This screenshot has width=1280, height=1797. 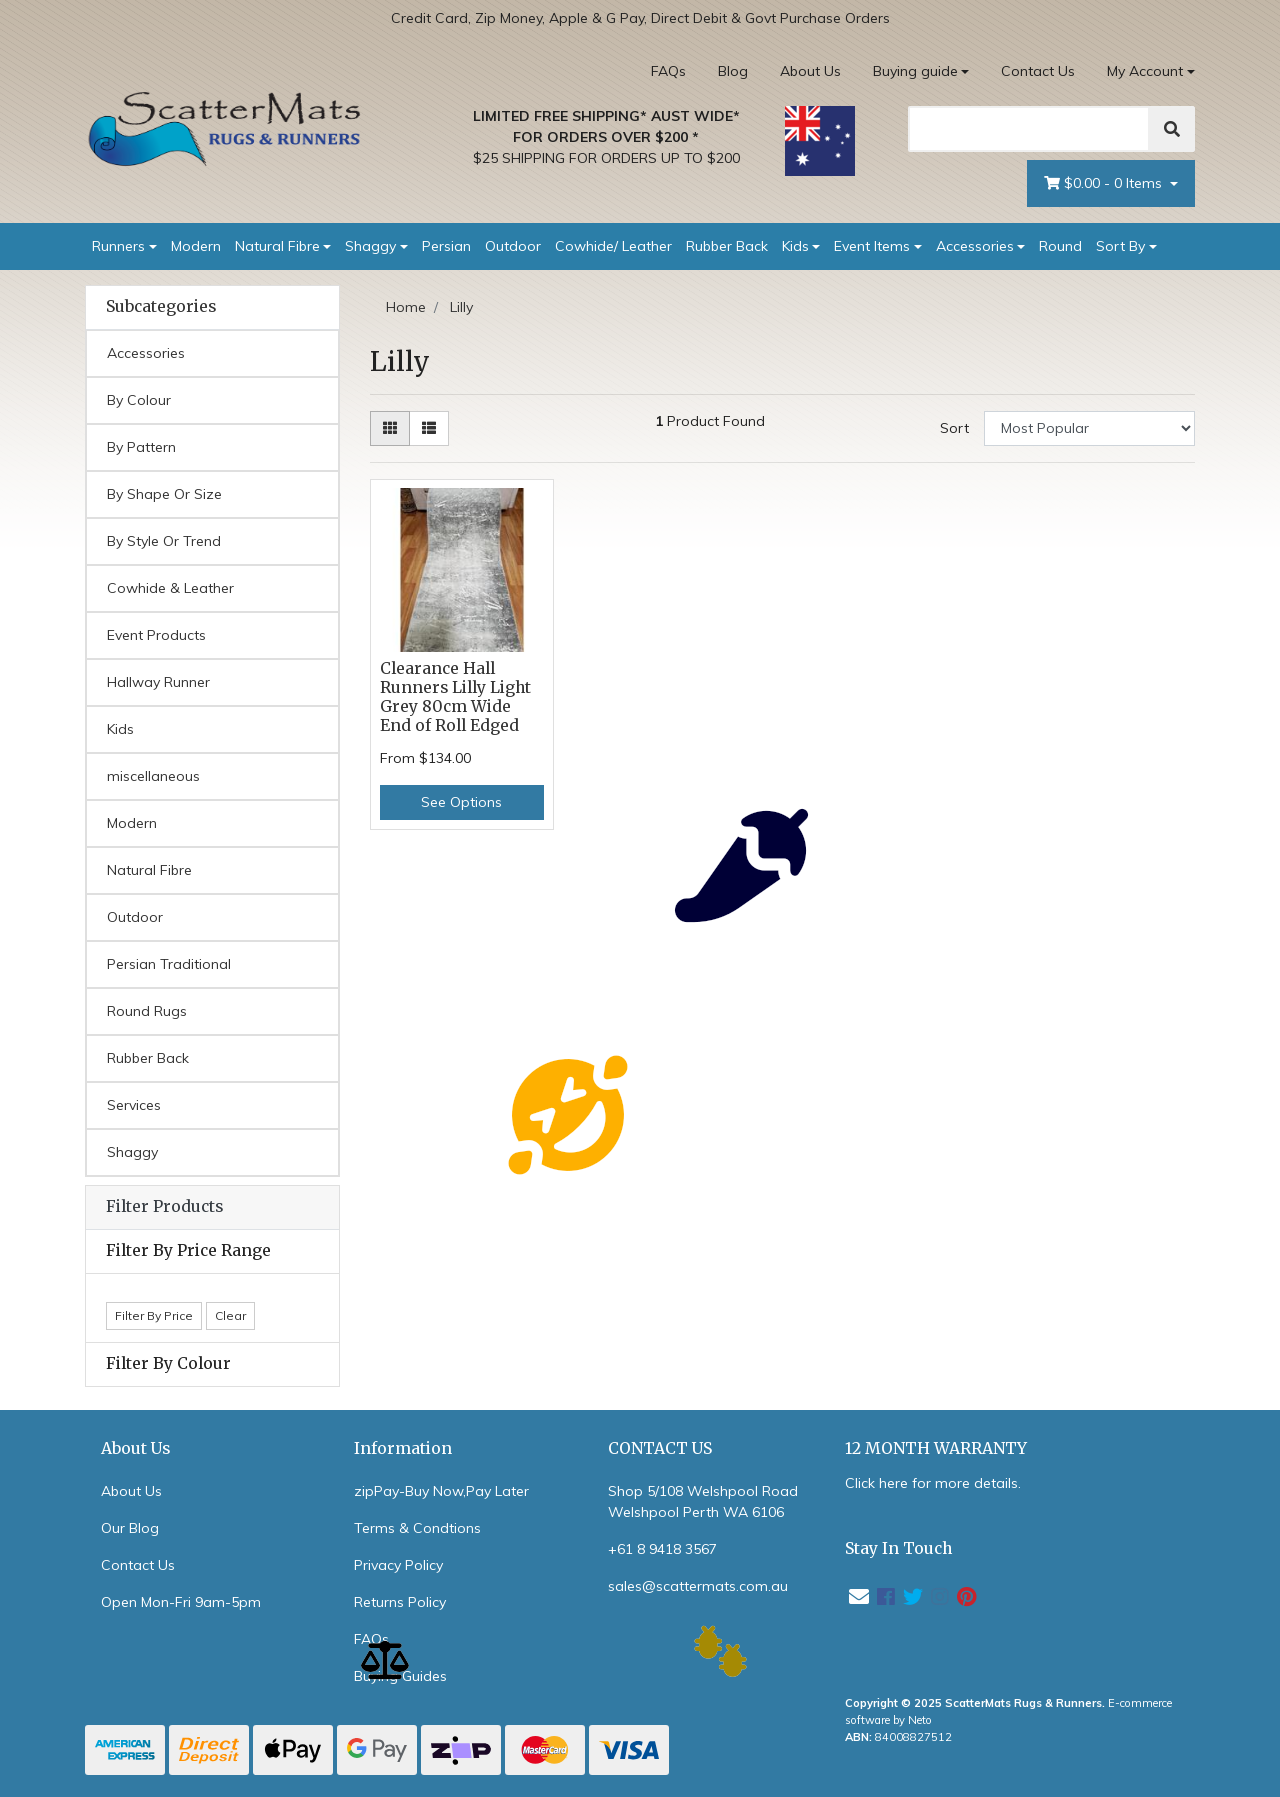 I want to click on access legal terms or policies, so click(x=385, y=1660).